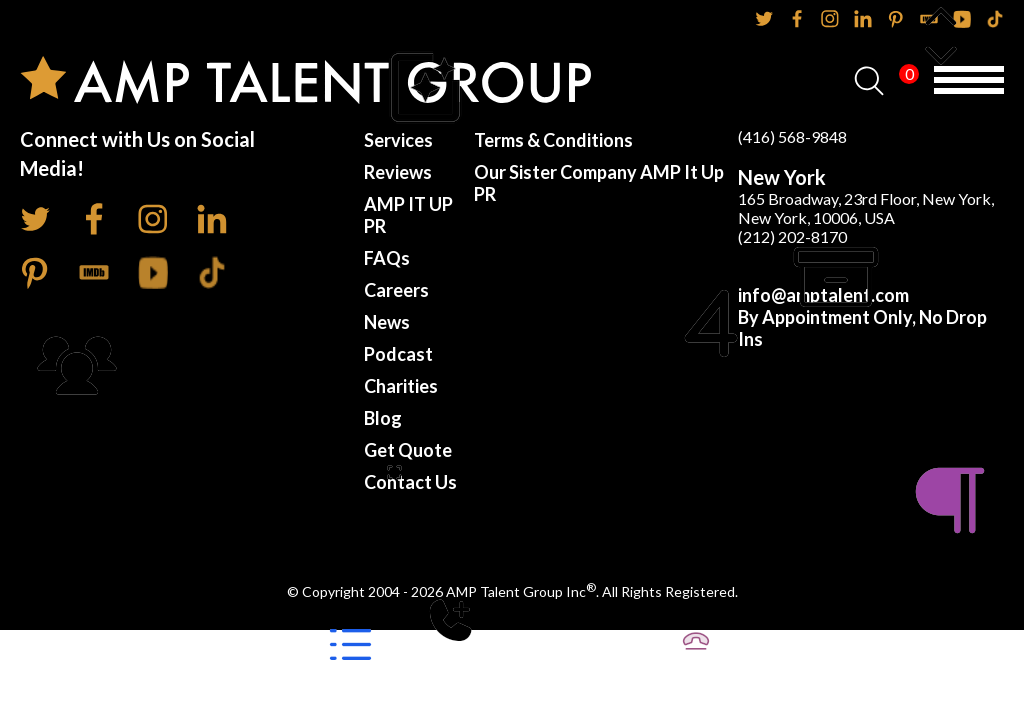 Image resolution: width=1024 pixels, height=720 pixels. I want to click on expand to fullscreen mode, so click(394, 472).